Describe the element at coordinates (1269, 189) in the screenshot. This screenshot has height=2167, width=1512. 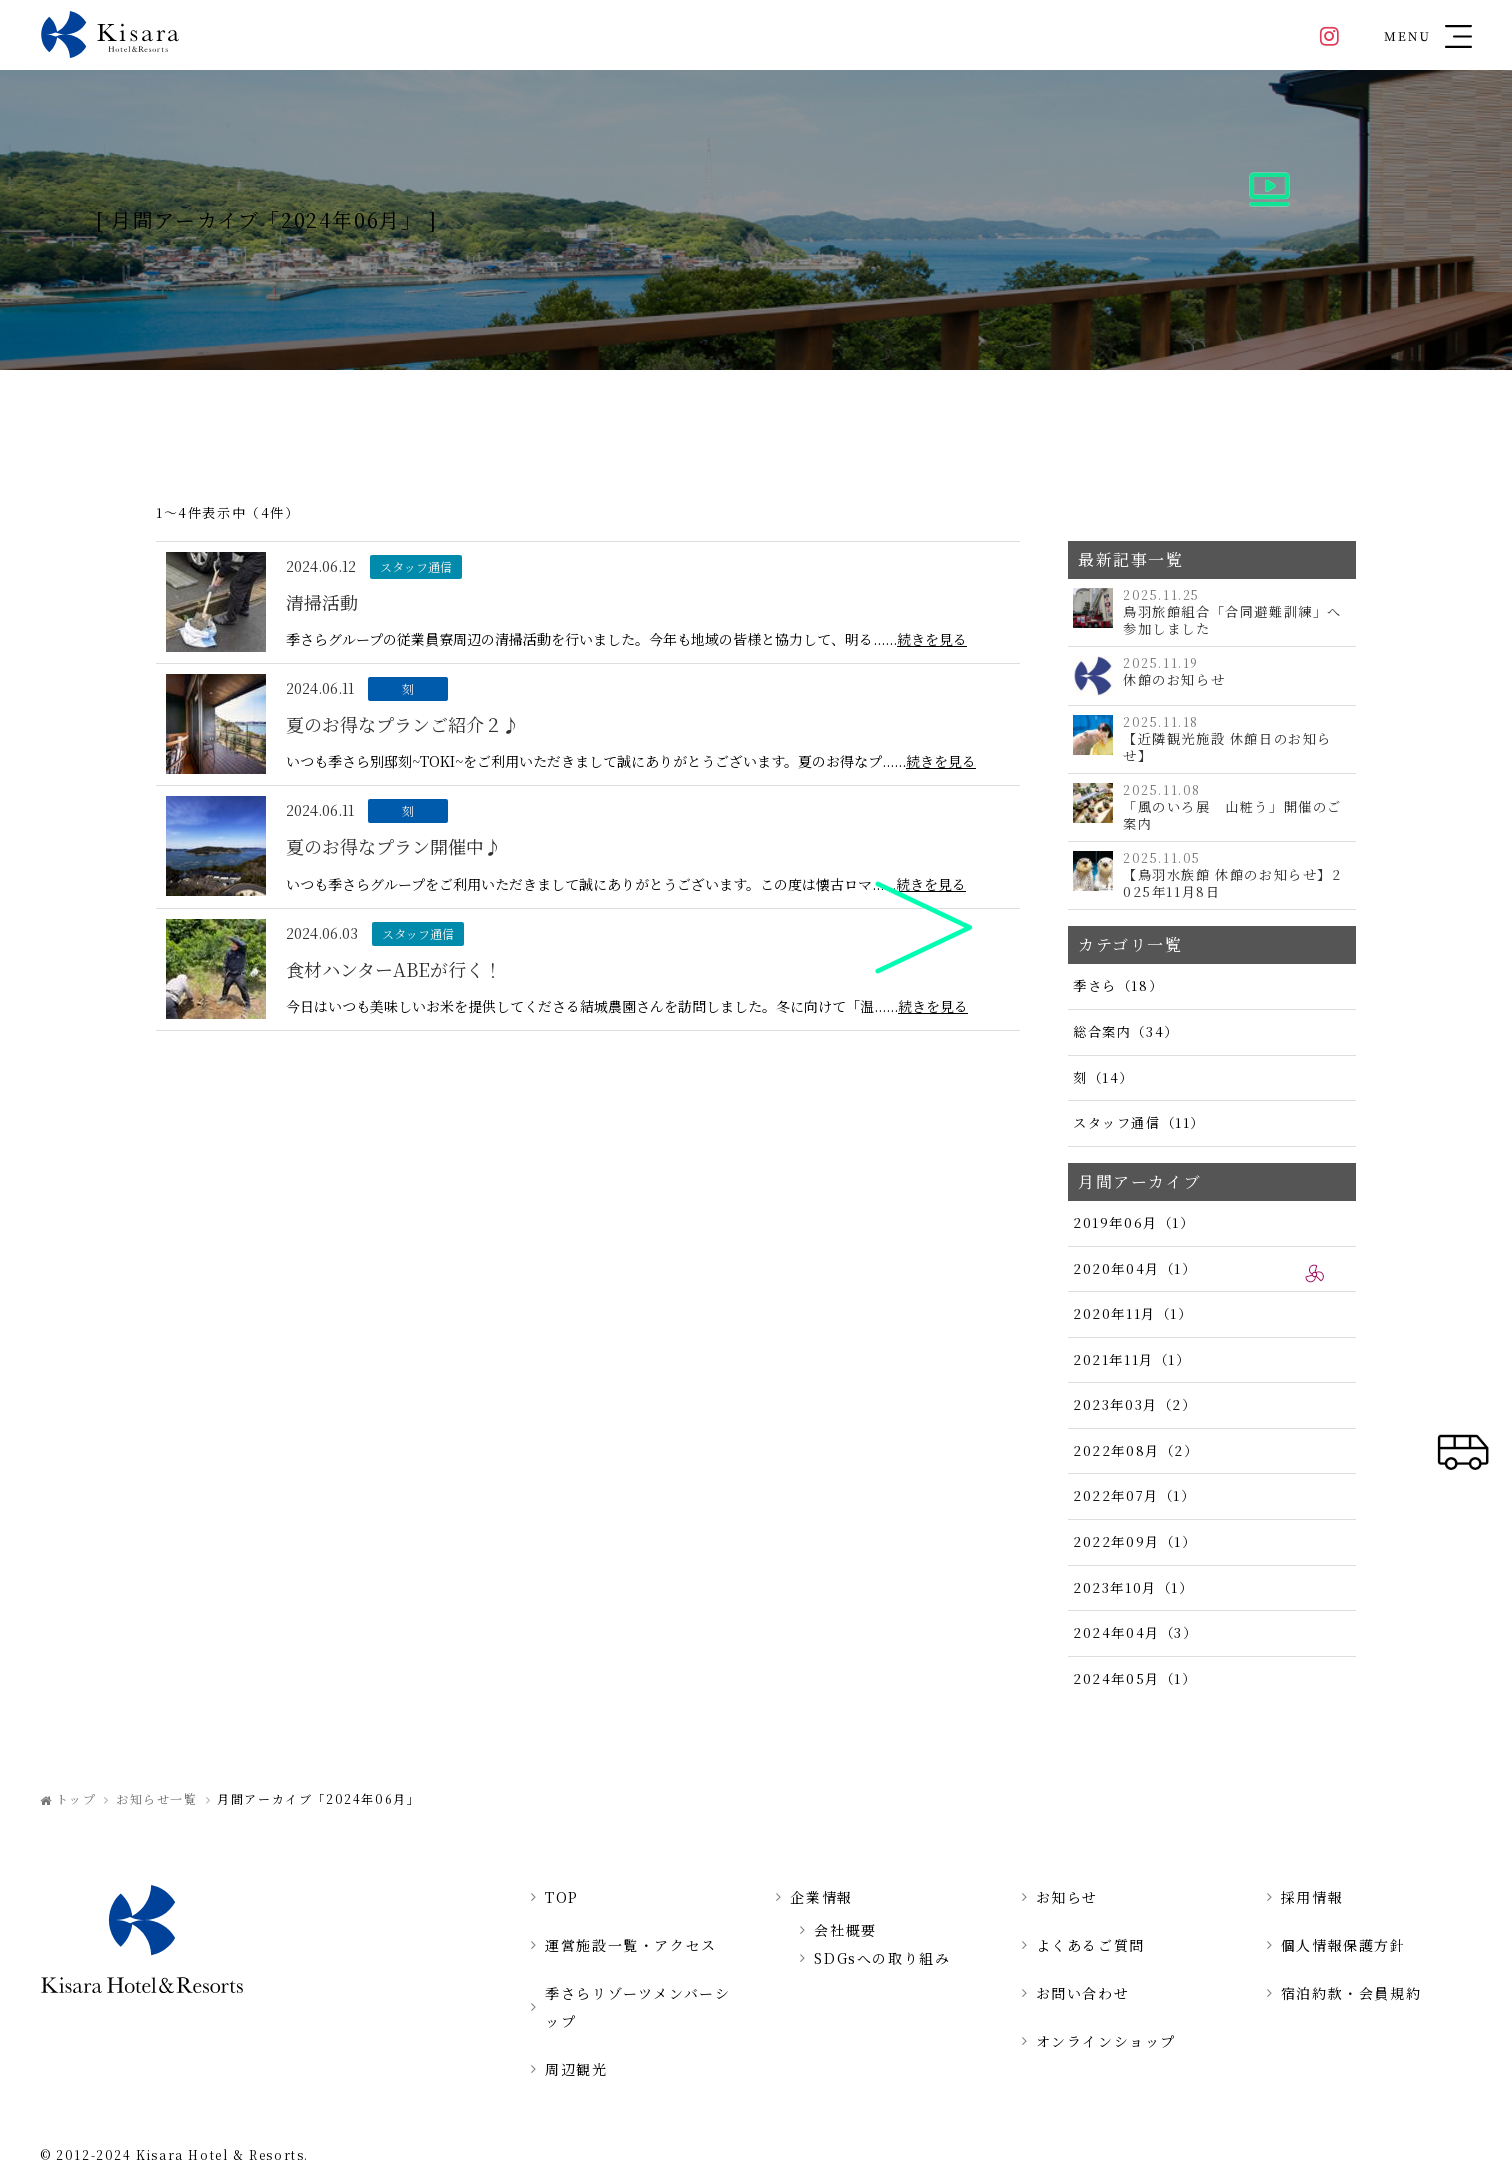
I see `play or watch a video` at that location.